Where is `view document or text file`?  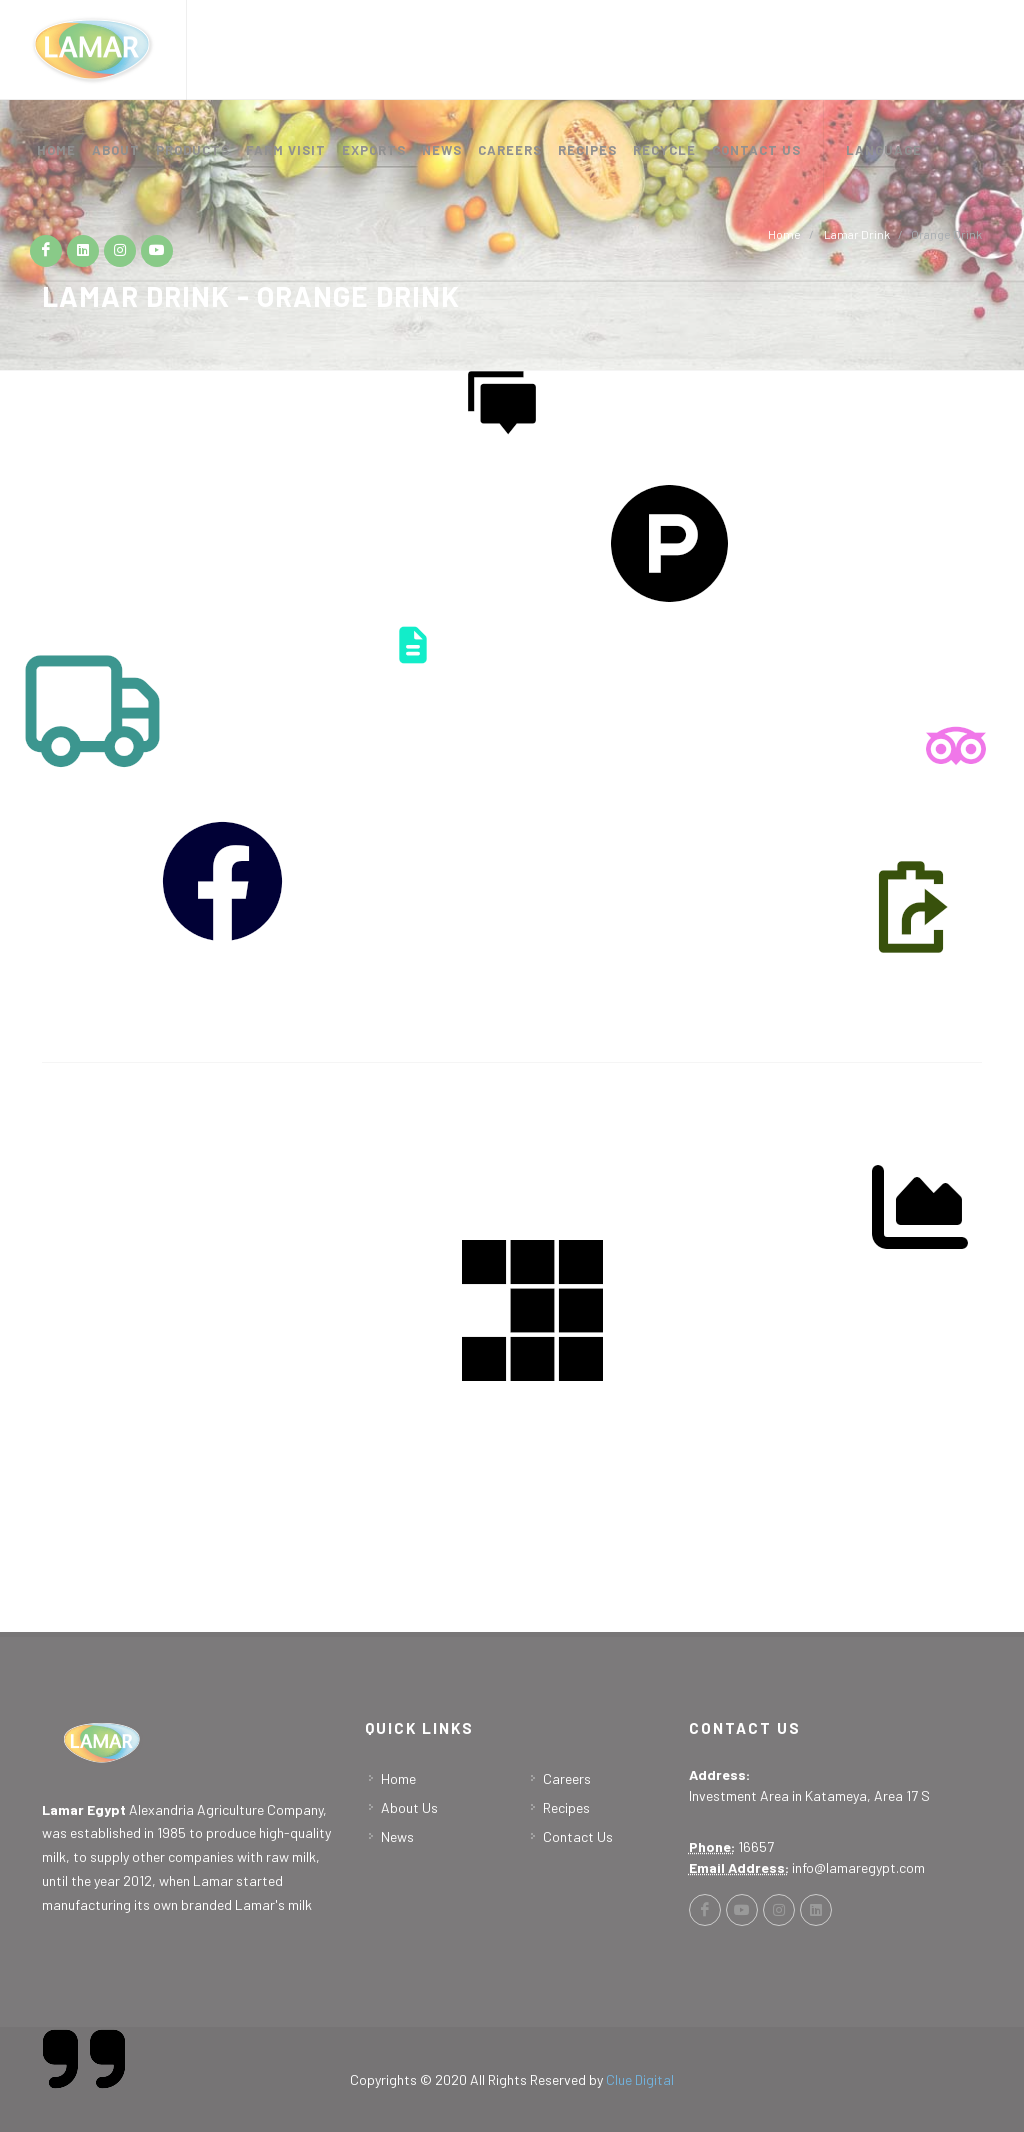 view document or text file is located at coordinates (413, 645).